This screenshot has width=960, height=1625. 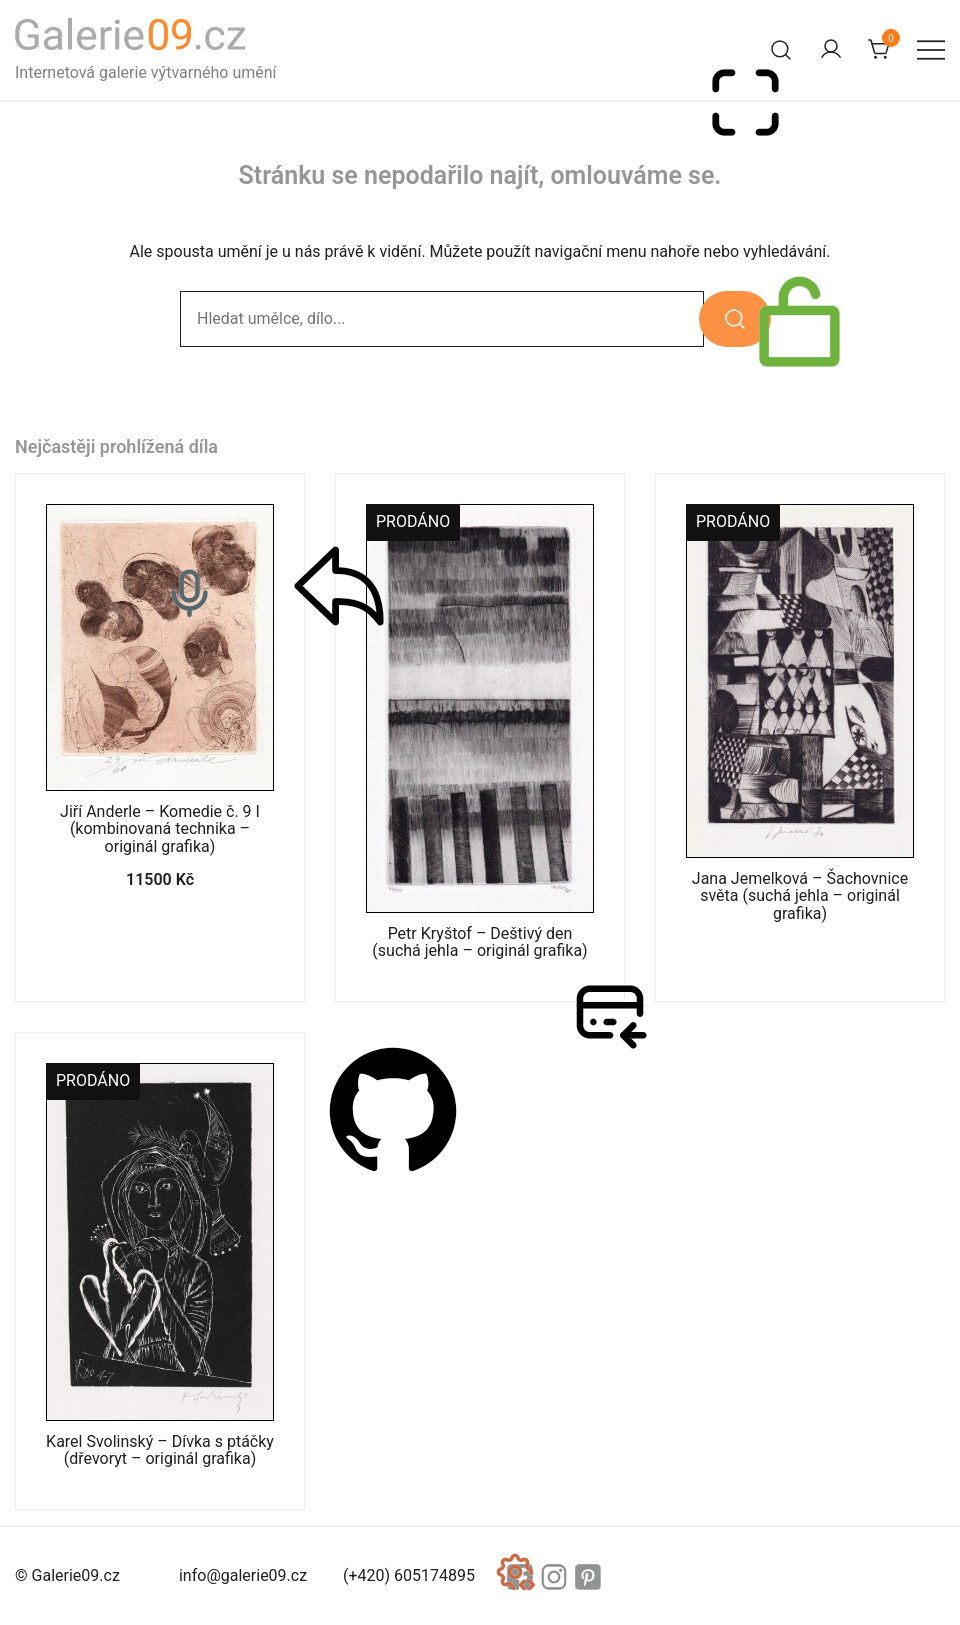 What do you see at coordinates (515, 1572) in the screenshot?
I see `access developer or code settings` at bounding box center [515, 1572].